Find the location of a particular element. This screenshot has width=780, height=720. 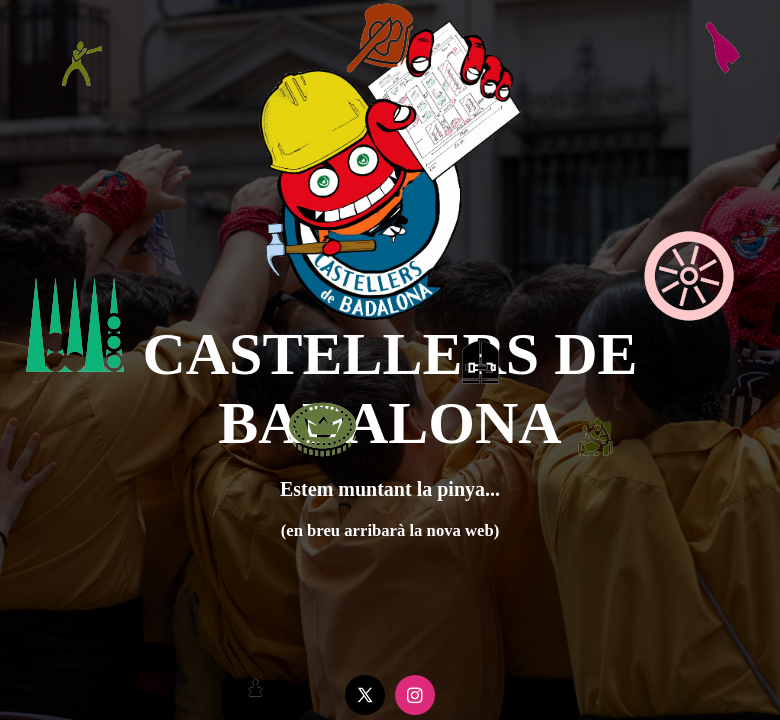

select the white crown of upper egypt is located at coordinates (723, 48).